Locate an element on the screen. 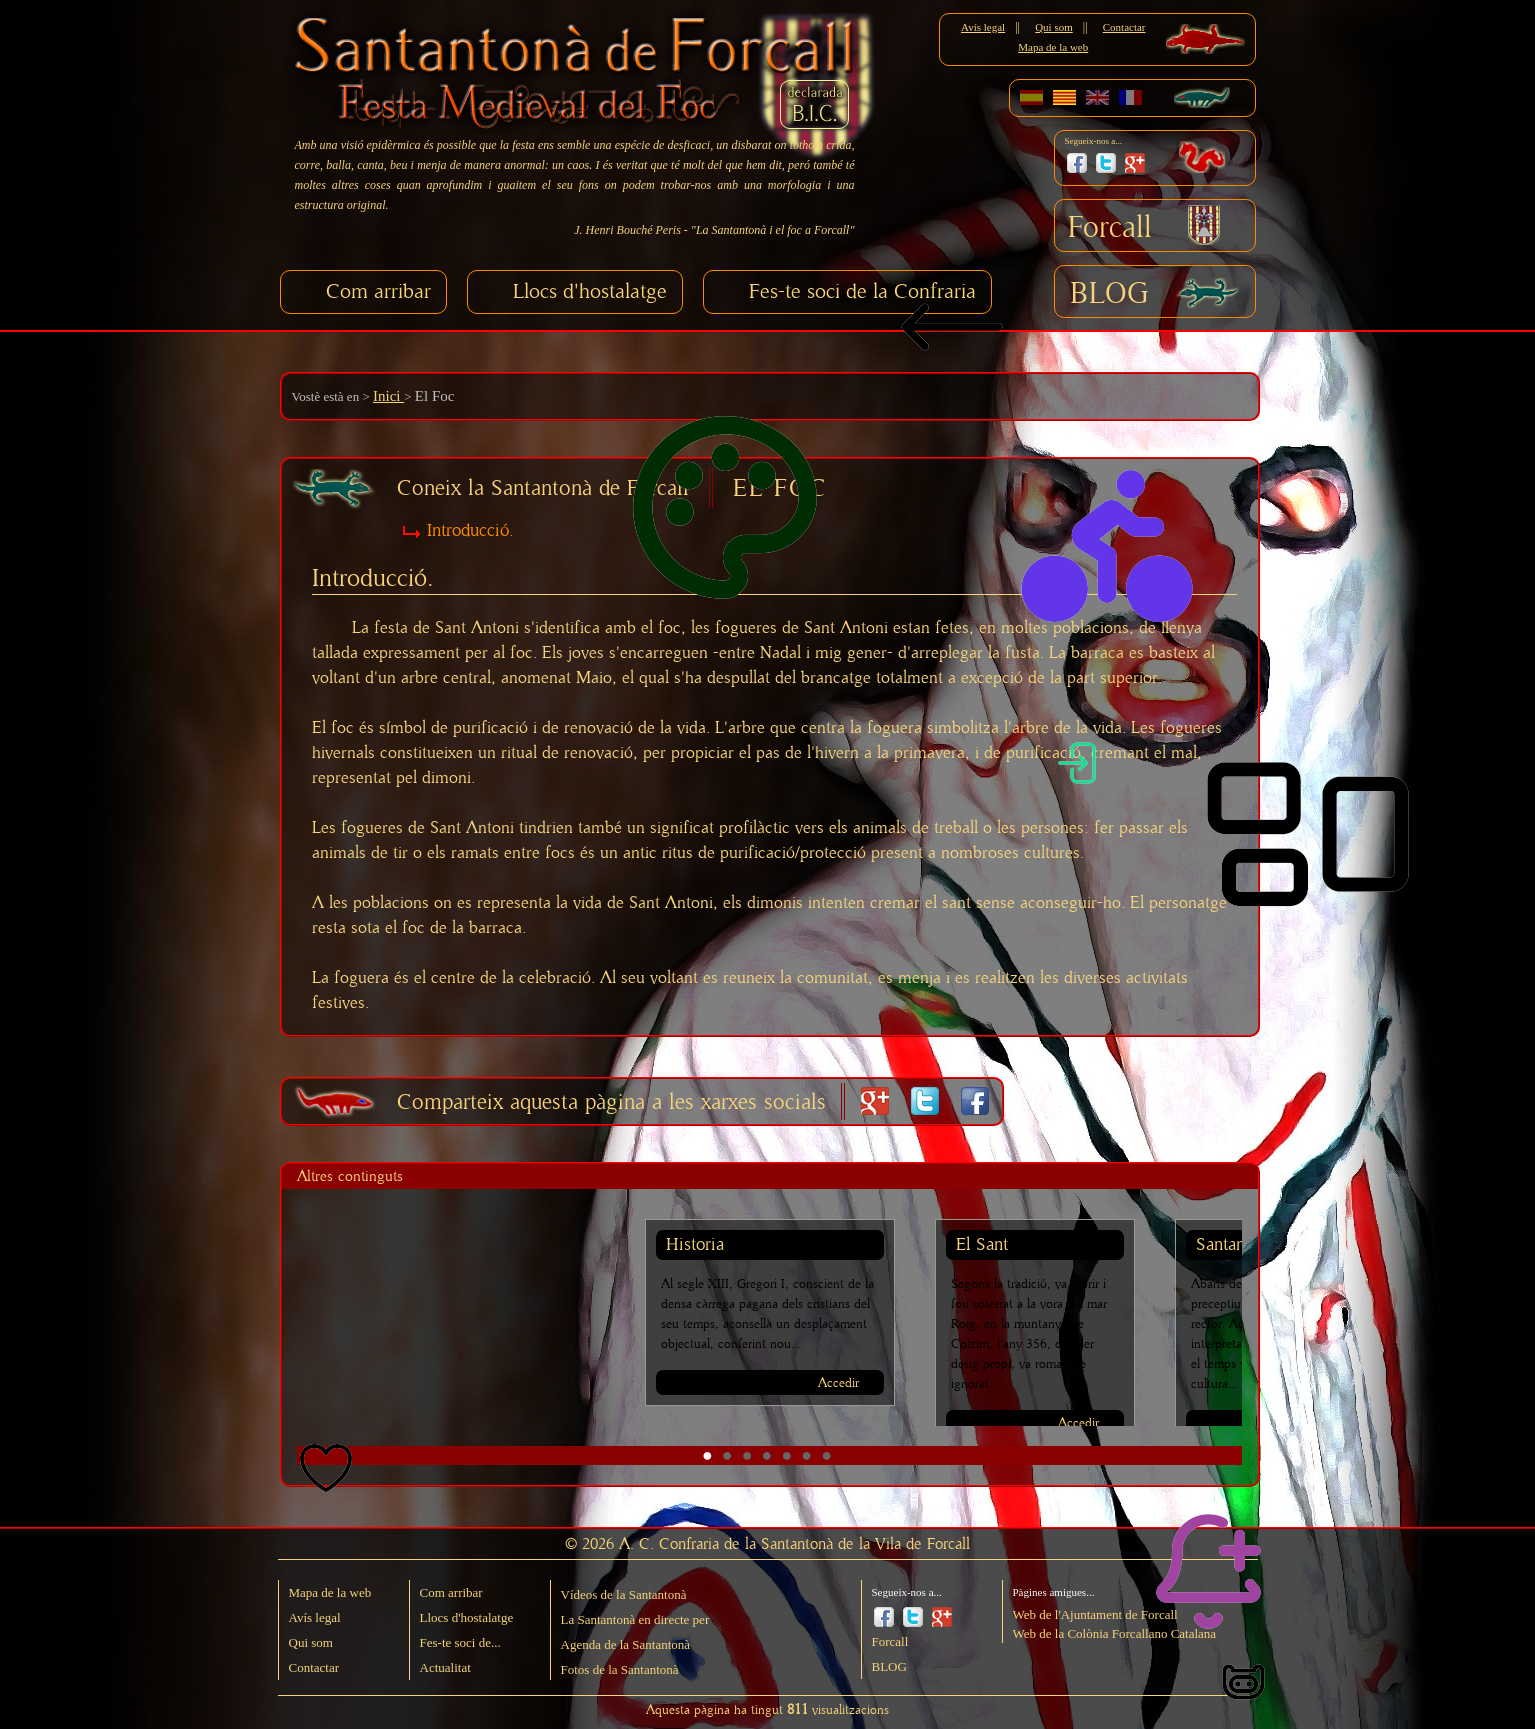 Image resolution: width=1535 pixels, height=1729 pixels. customize theme or color settings is located at coordinates (725, 507).